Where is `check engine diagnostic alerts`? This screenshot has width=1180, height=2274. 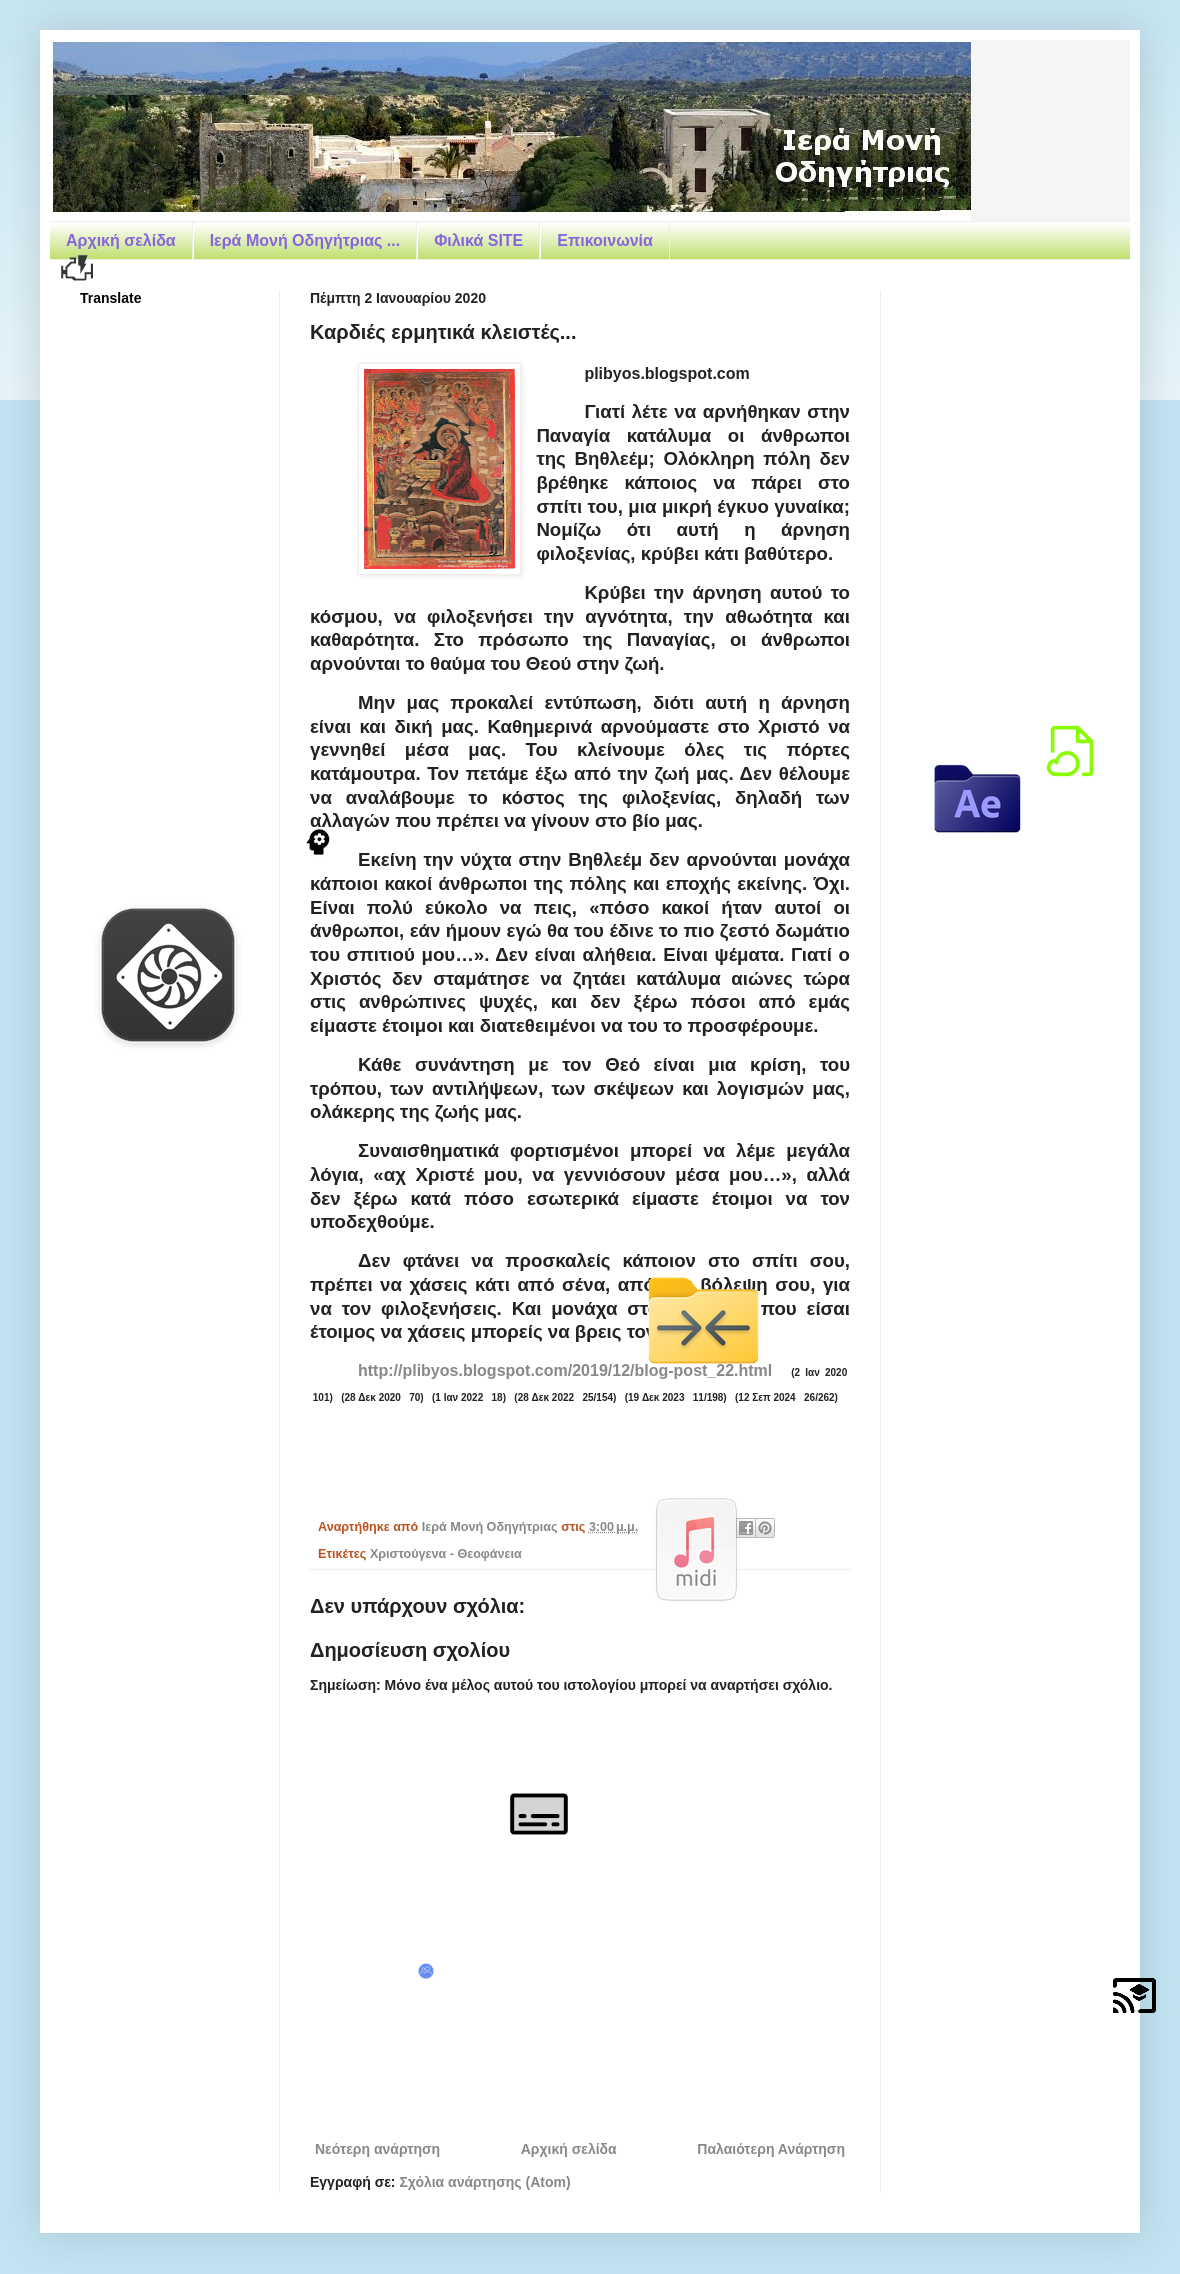 check engine diagnostic alerts is located at coordinates (76, 270).